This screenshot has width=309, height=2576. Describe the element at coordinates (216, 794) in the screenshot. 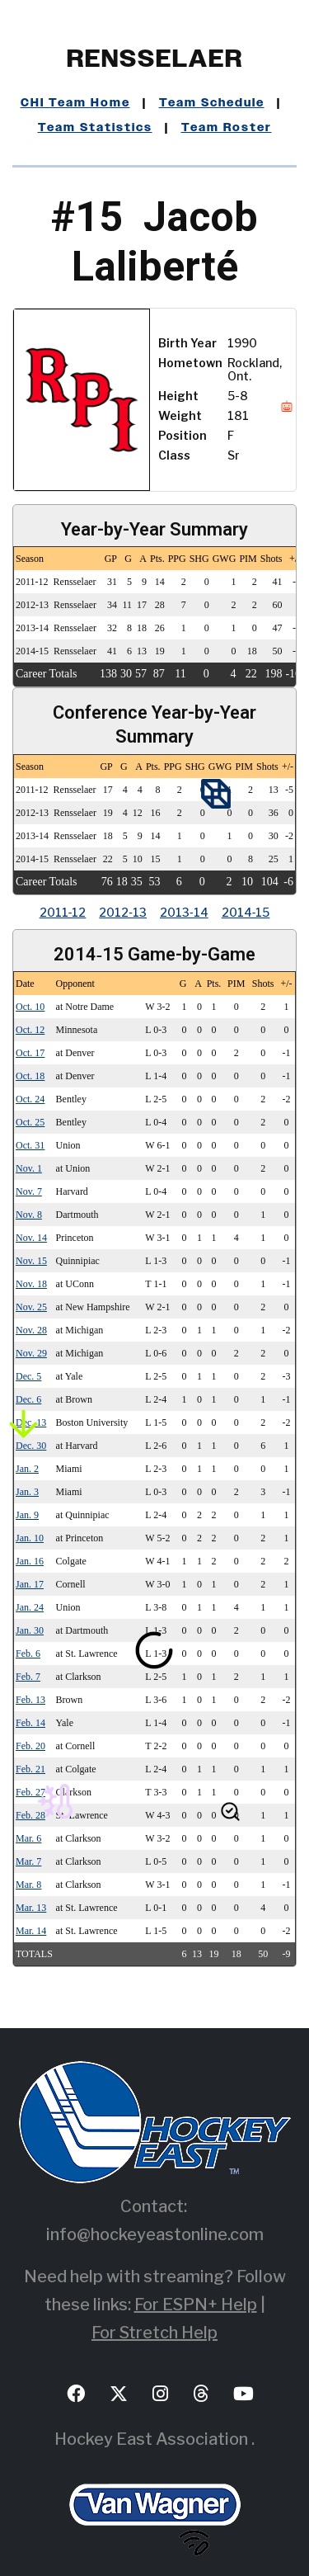

I see `view 3D model or object` at that location.